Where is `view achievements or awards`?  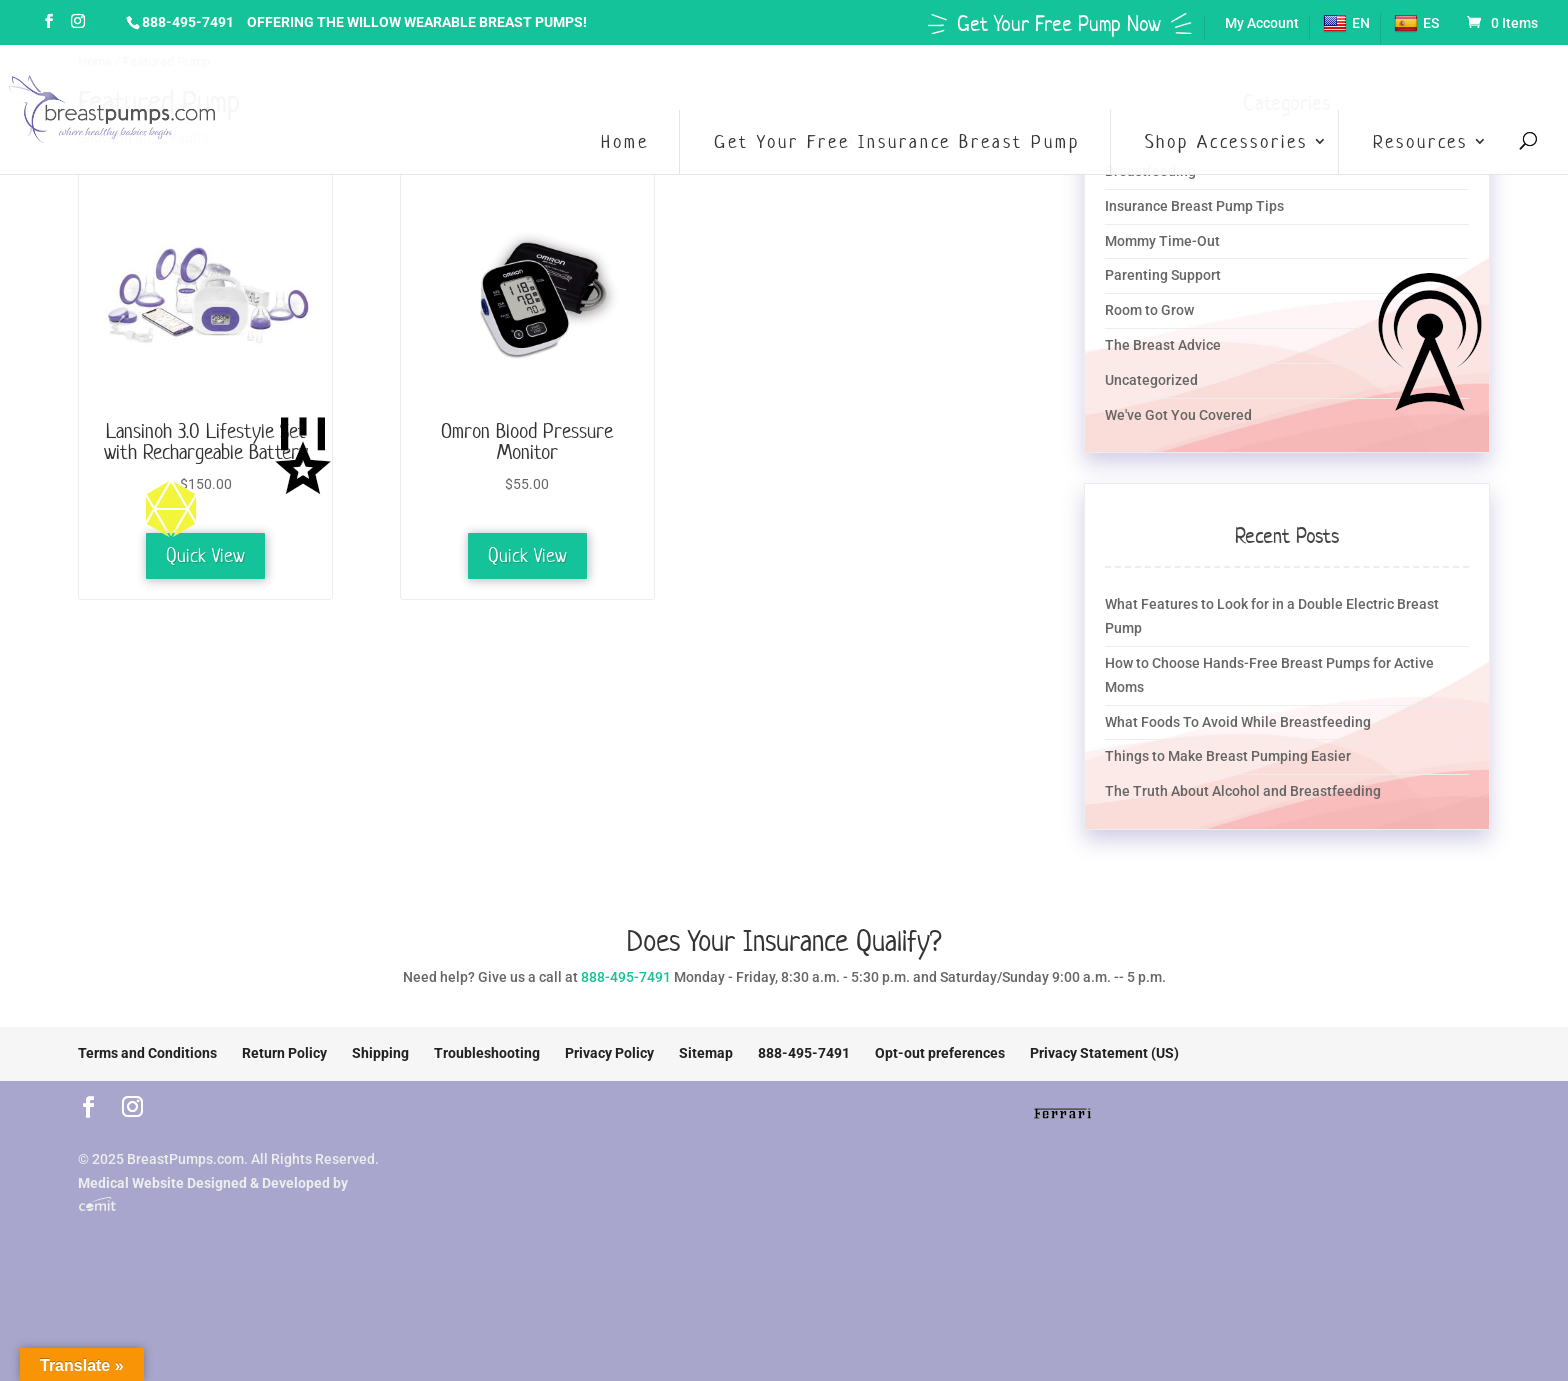
view achievements or awards is located at coordinates (303, 454).